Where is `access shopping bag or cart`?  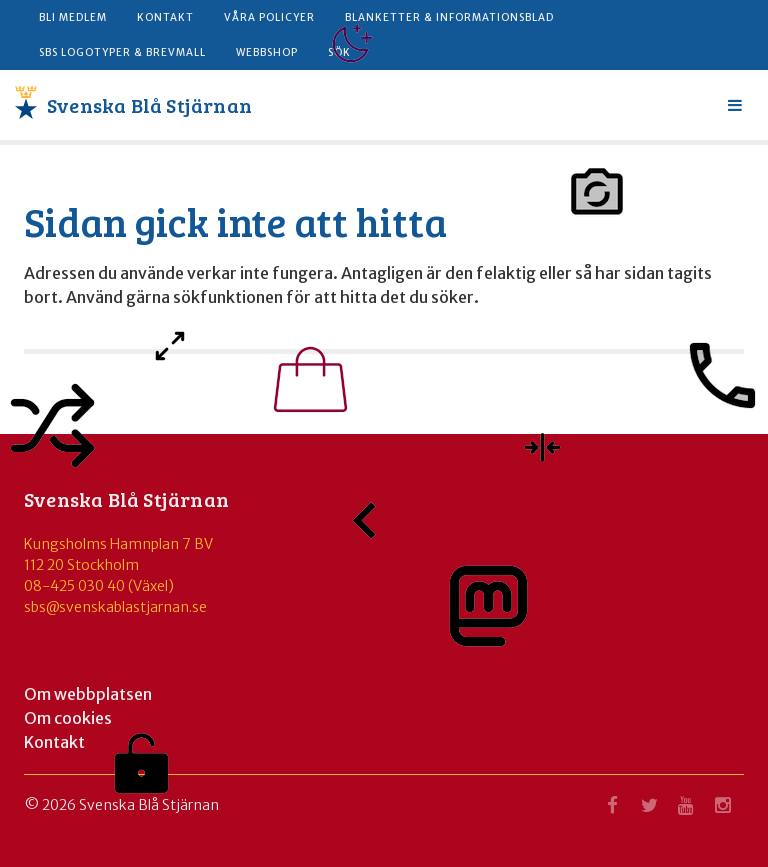 access shopping bag or cart is located at coordinates (310, 383).